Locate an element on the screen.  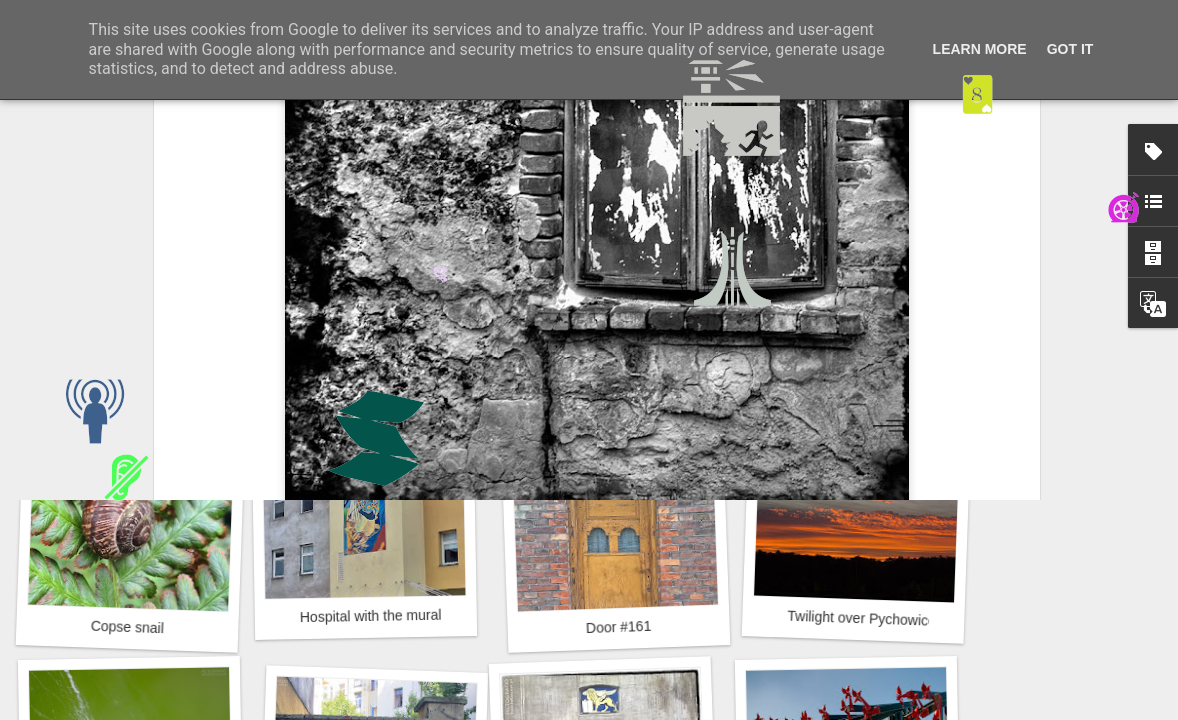
view document or note is located at coordinates (376, 438).